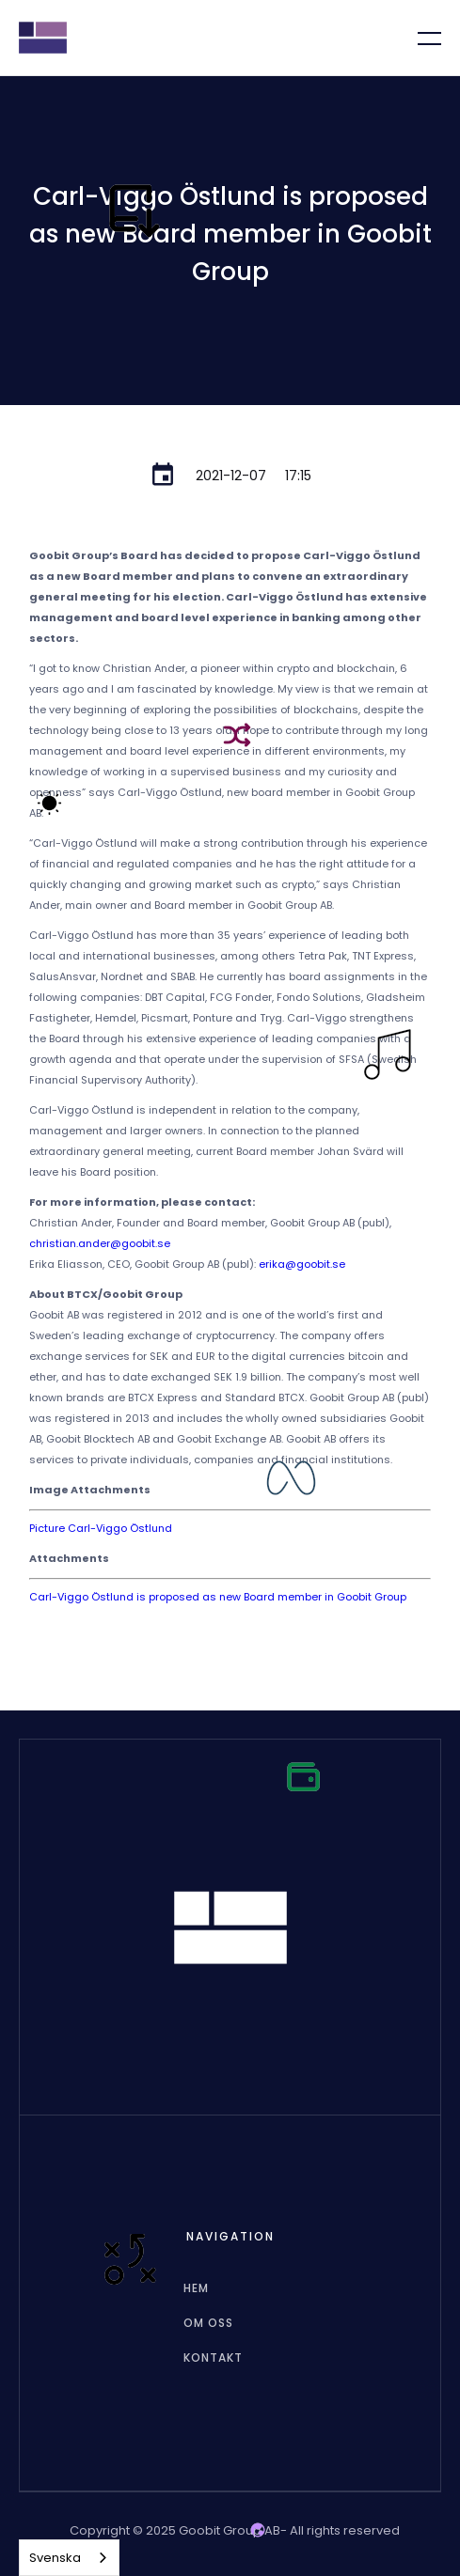 The width and height of the screenshot is (460, 2576). What do you see at coordinates (128, 2259) in the screenshot?
I see `view game plan or strategy options` at bounding box center [128, 2259].